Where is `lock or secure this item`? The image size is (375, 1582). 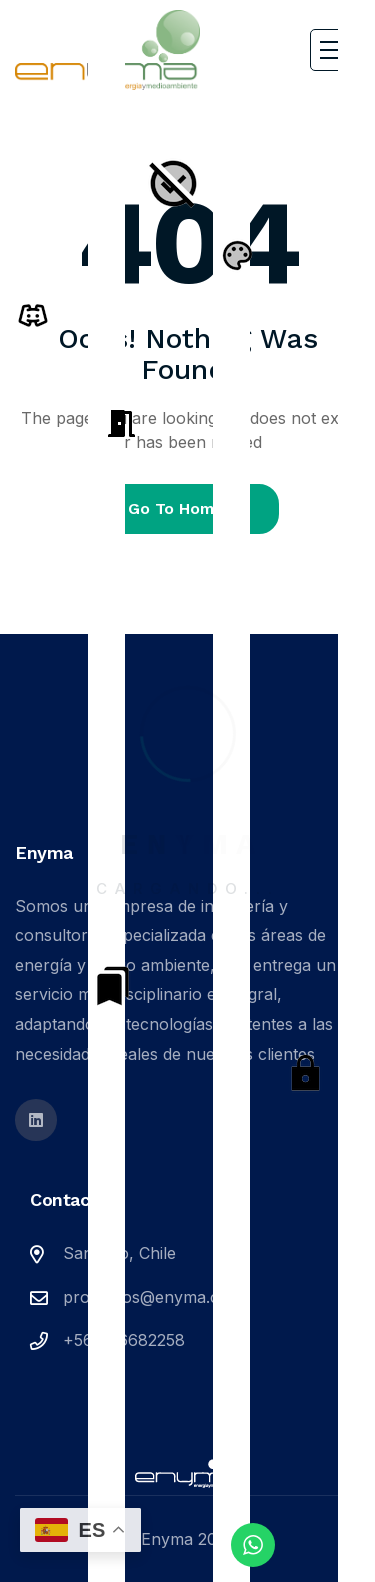
lock or secure this item is located at coordinates (305, 1073).